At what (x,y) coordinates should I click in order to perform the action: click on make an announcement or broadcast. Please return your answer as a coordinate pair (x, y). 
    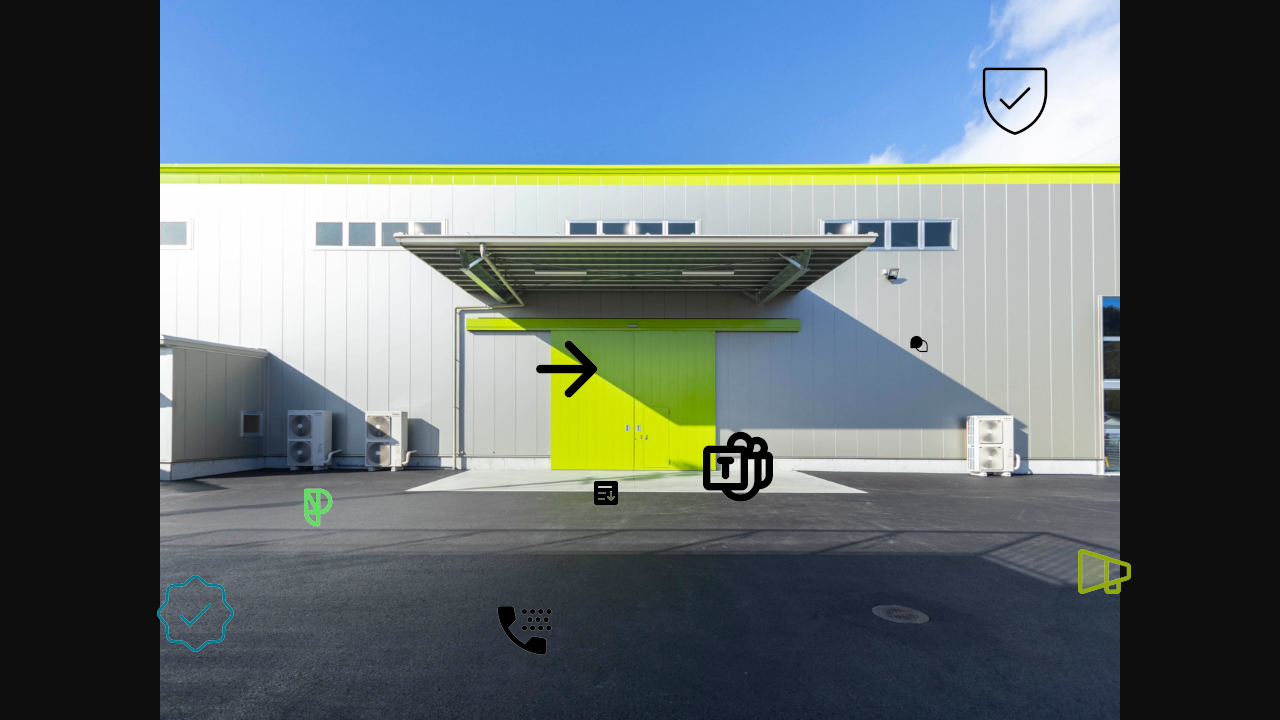
    Looking at the image, I should click on (1102, 573).